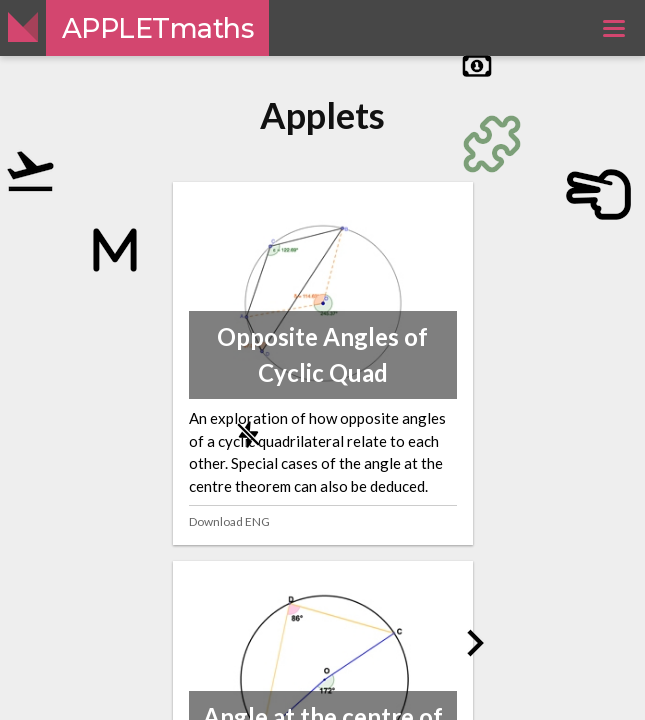 The height and width of the screenshot is (720, 645). What do you see at coordinates (115, 250) in the screenshot?
I see `indicates items starting with the letter M` at bounding box center [115, 250].